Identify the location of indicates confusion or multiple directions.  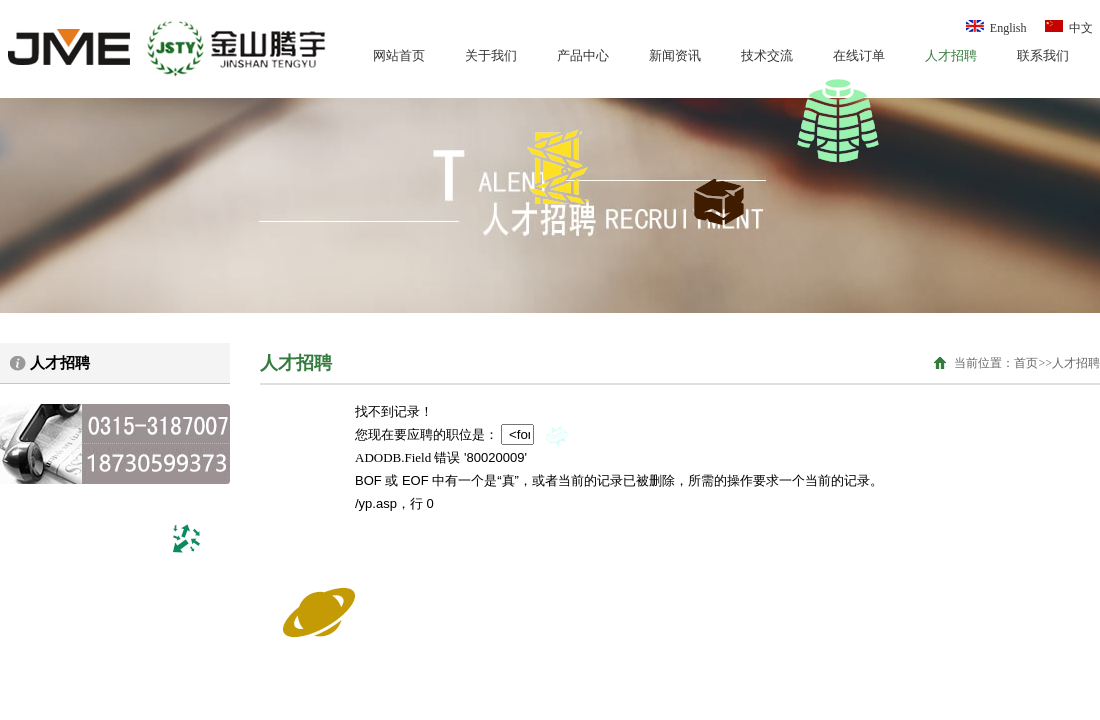
(186, 538).